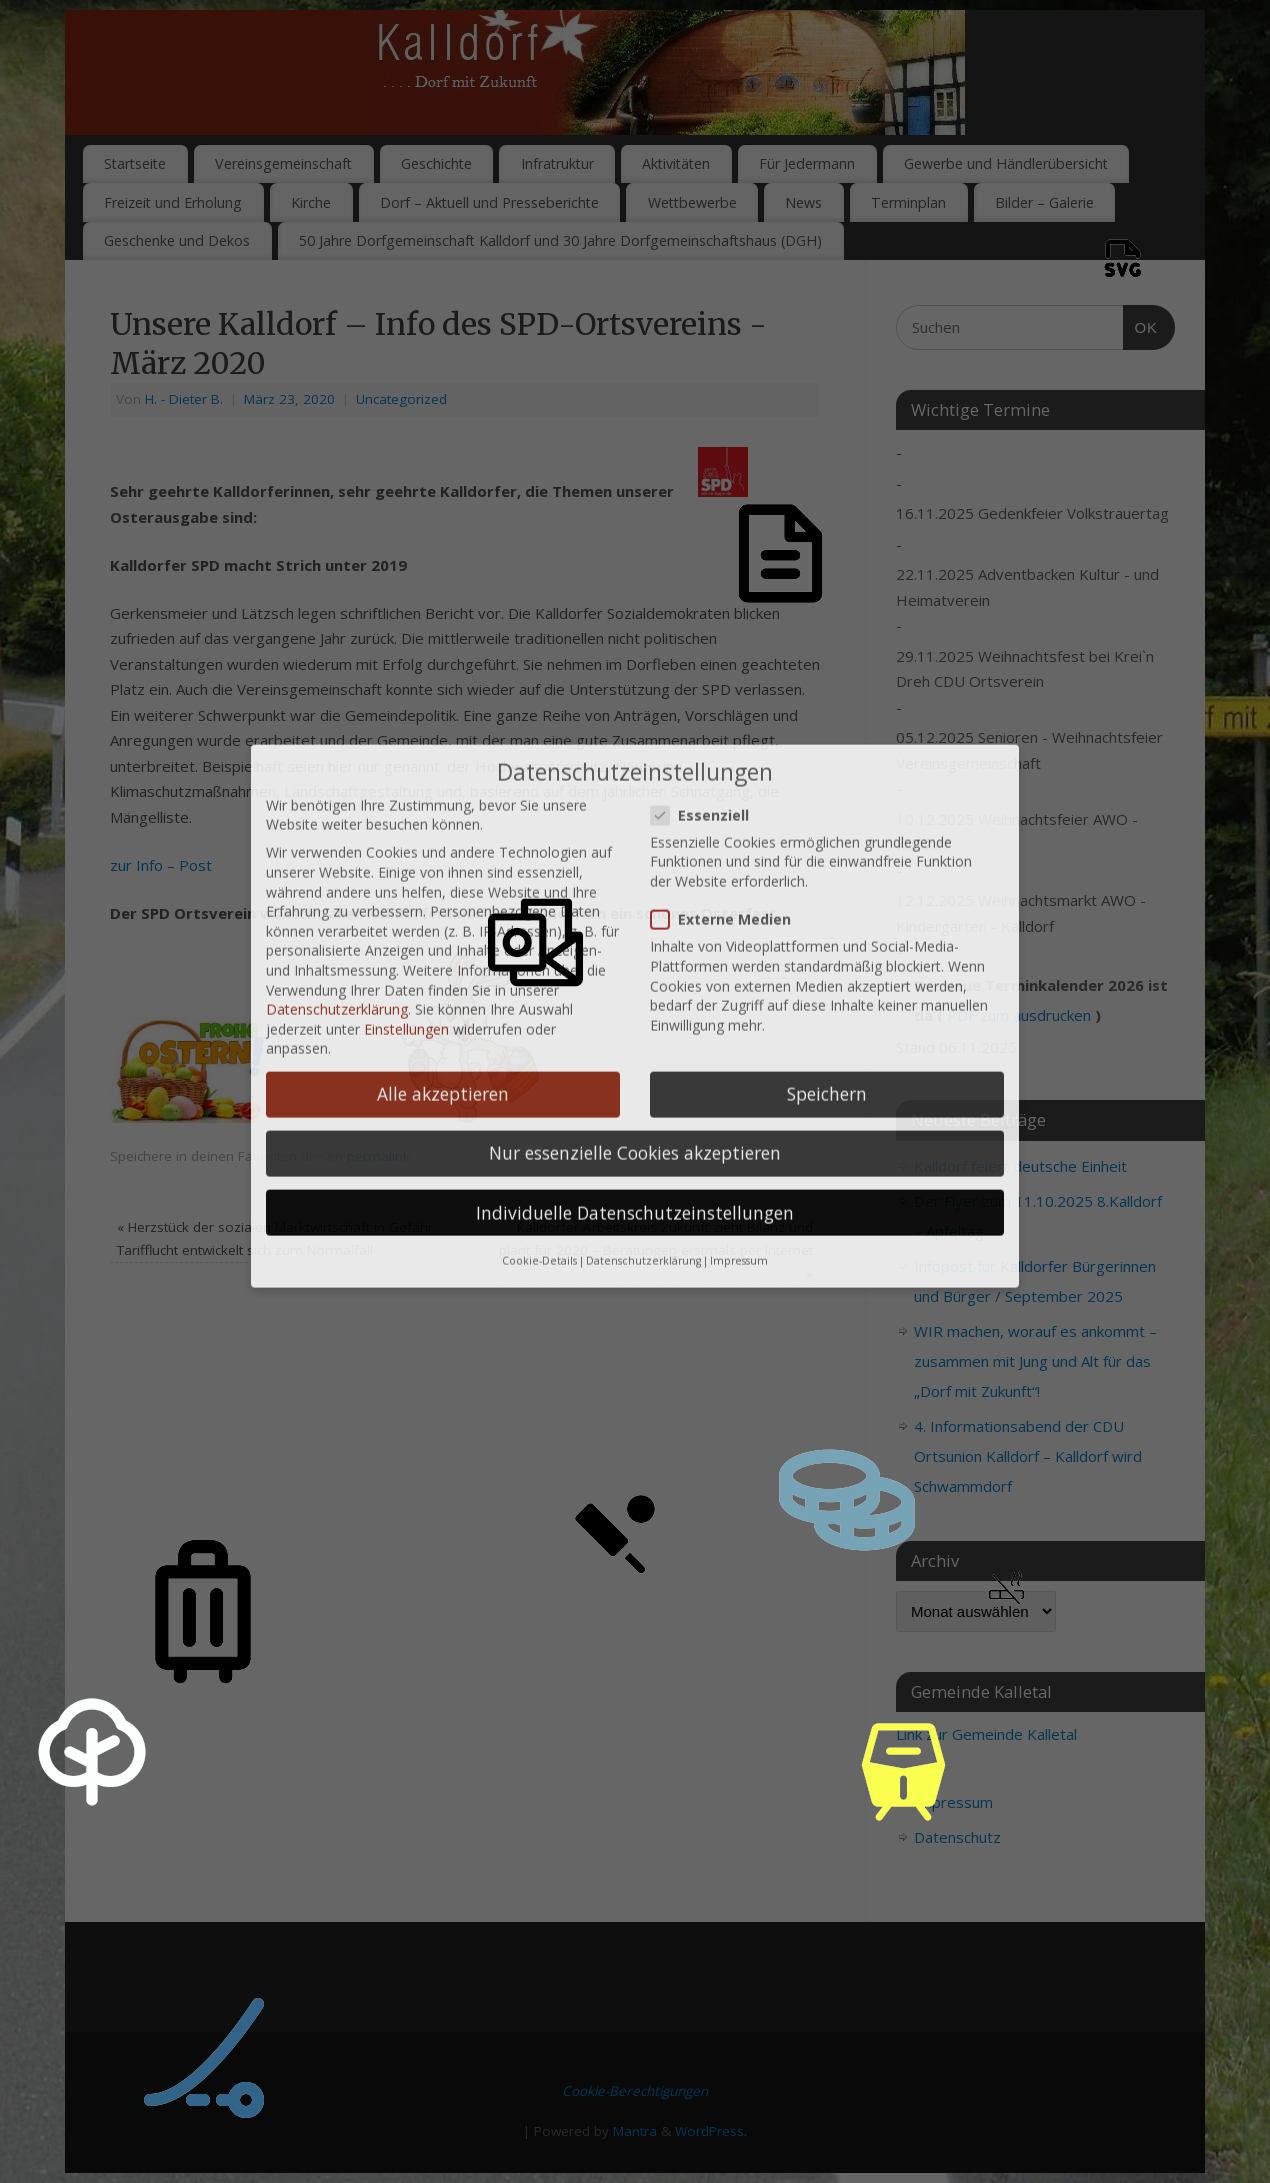  What do you see at coordinates (204, 2058) in the screenshot?
I see `adjust animation easing curve` at bounding box center [204, 2058].